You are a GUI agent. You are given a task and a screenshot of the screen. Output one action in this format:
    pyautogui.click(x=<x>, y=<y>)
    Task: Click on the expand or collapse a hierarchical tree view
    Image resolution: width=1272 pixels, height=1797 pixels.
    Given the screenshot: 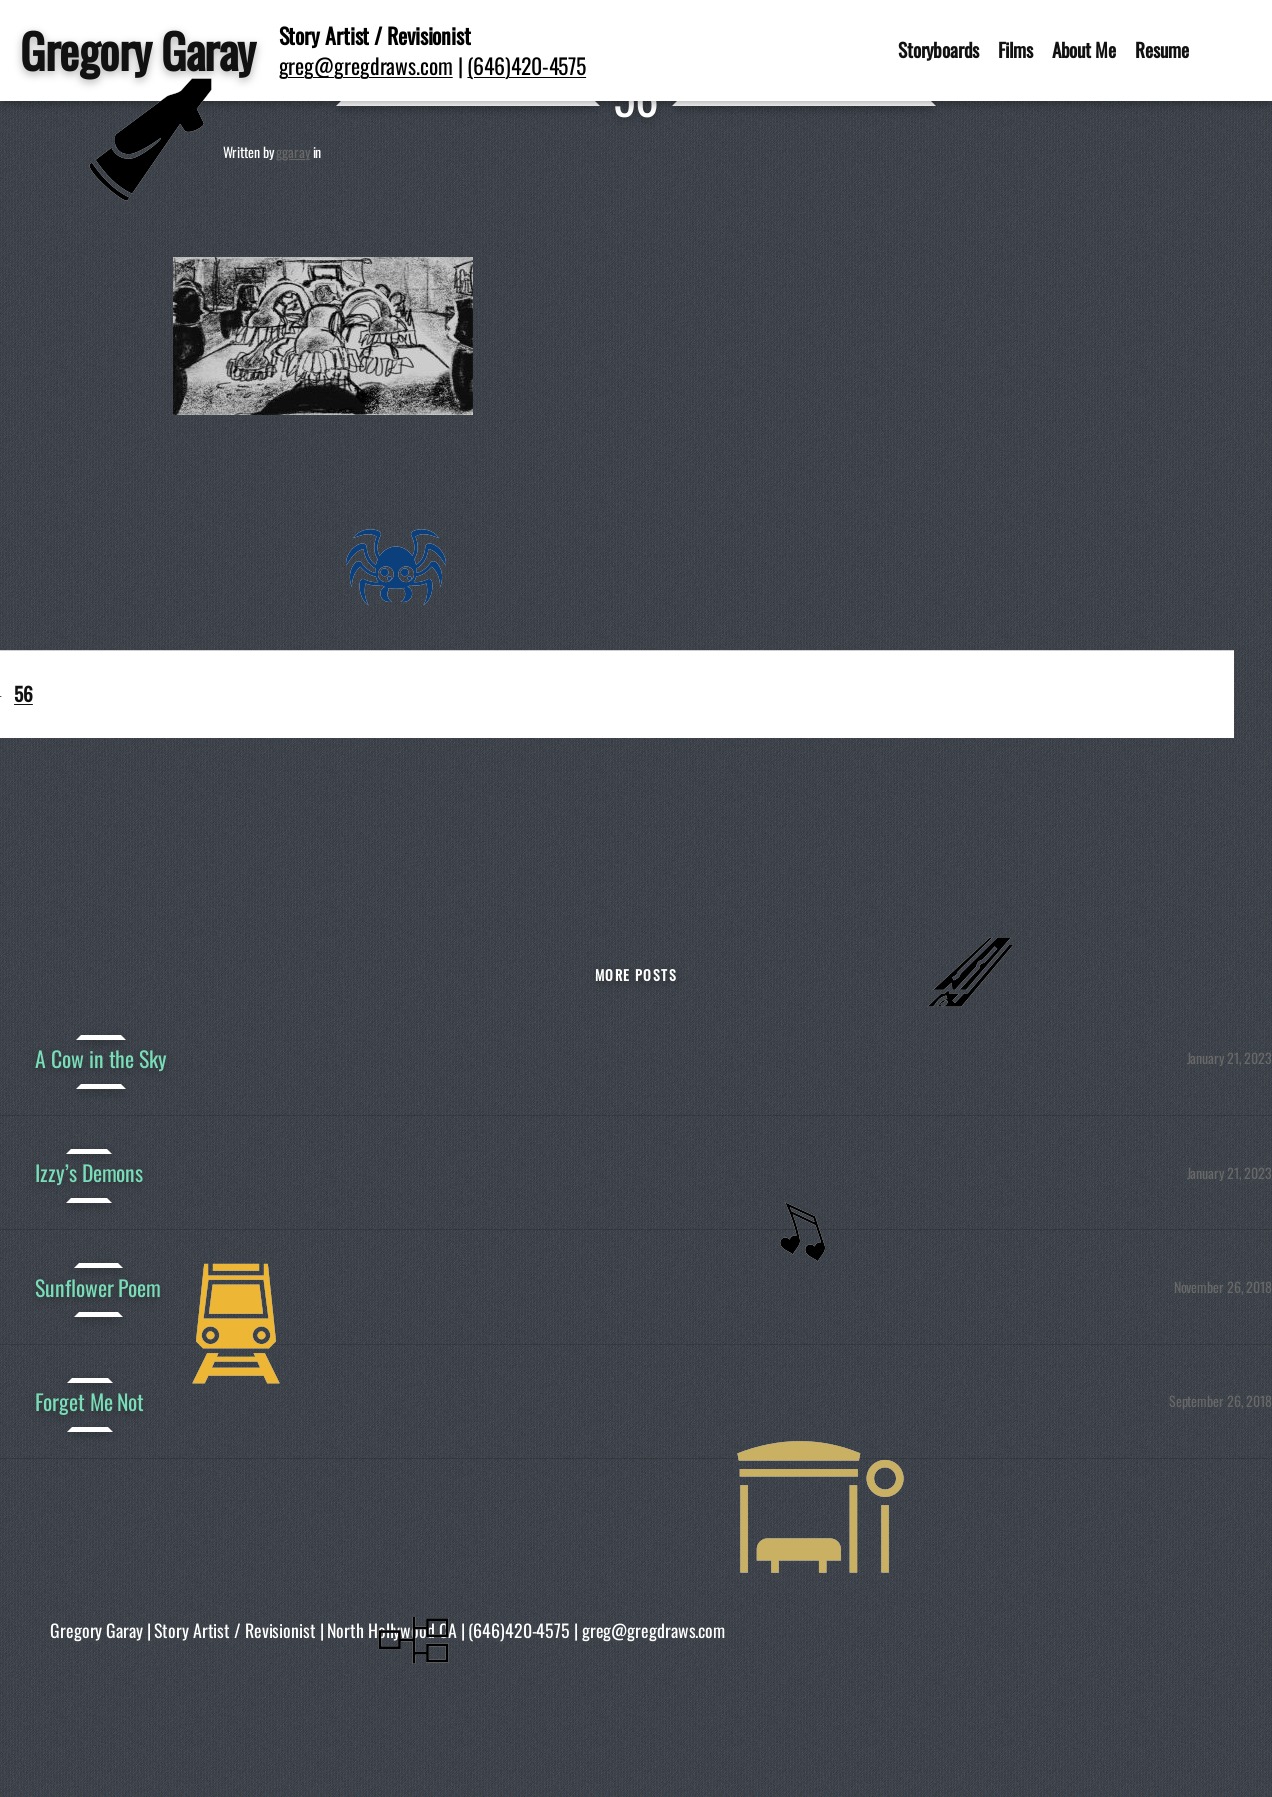 What is the action you would take?
    pyautogui.click(x=413, y=1639)
    